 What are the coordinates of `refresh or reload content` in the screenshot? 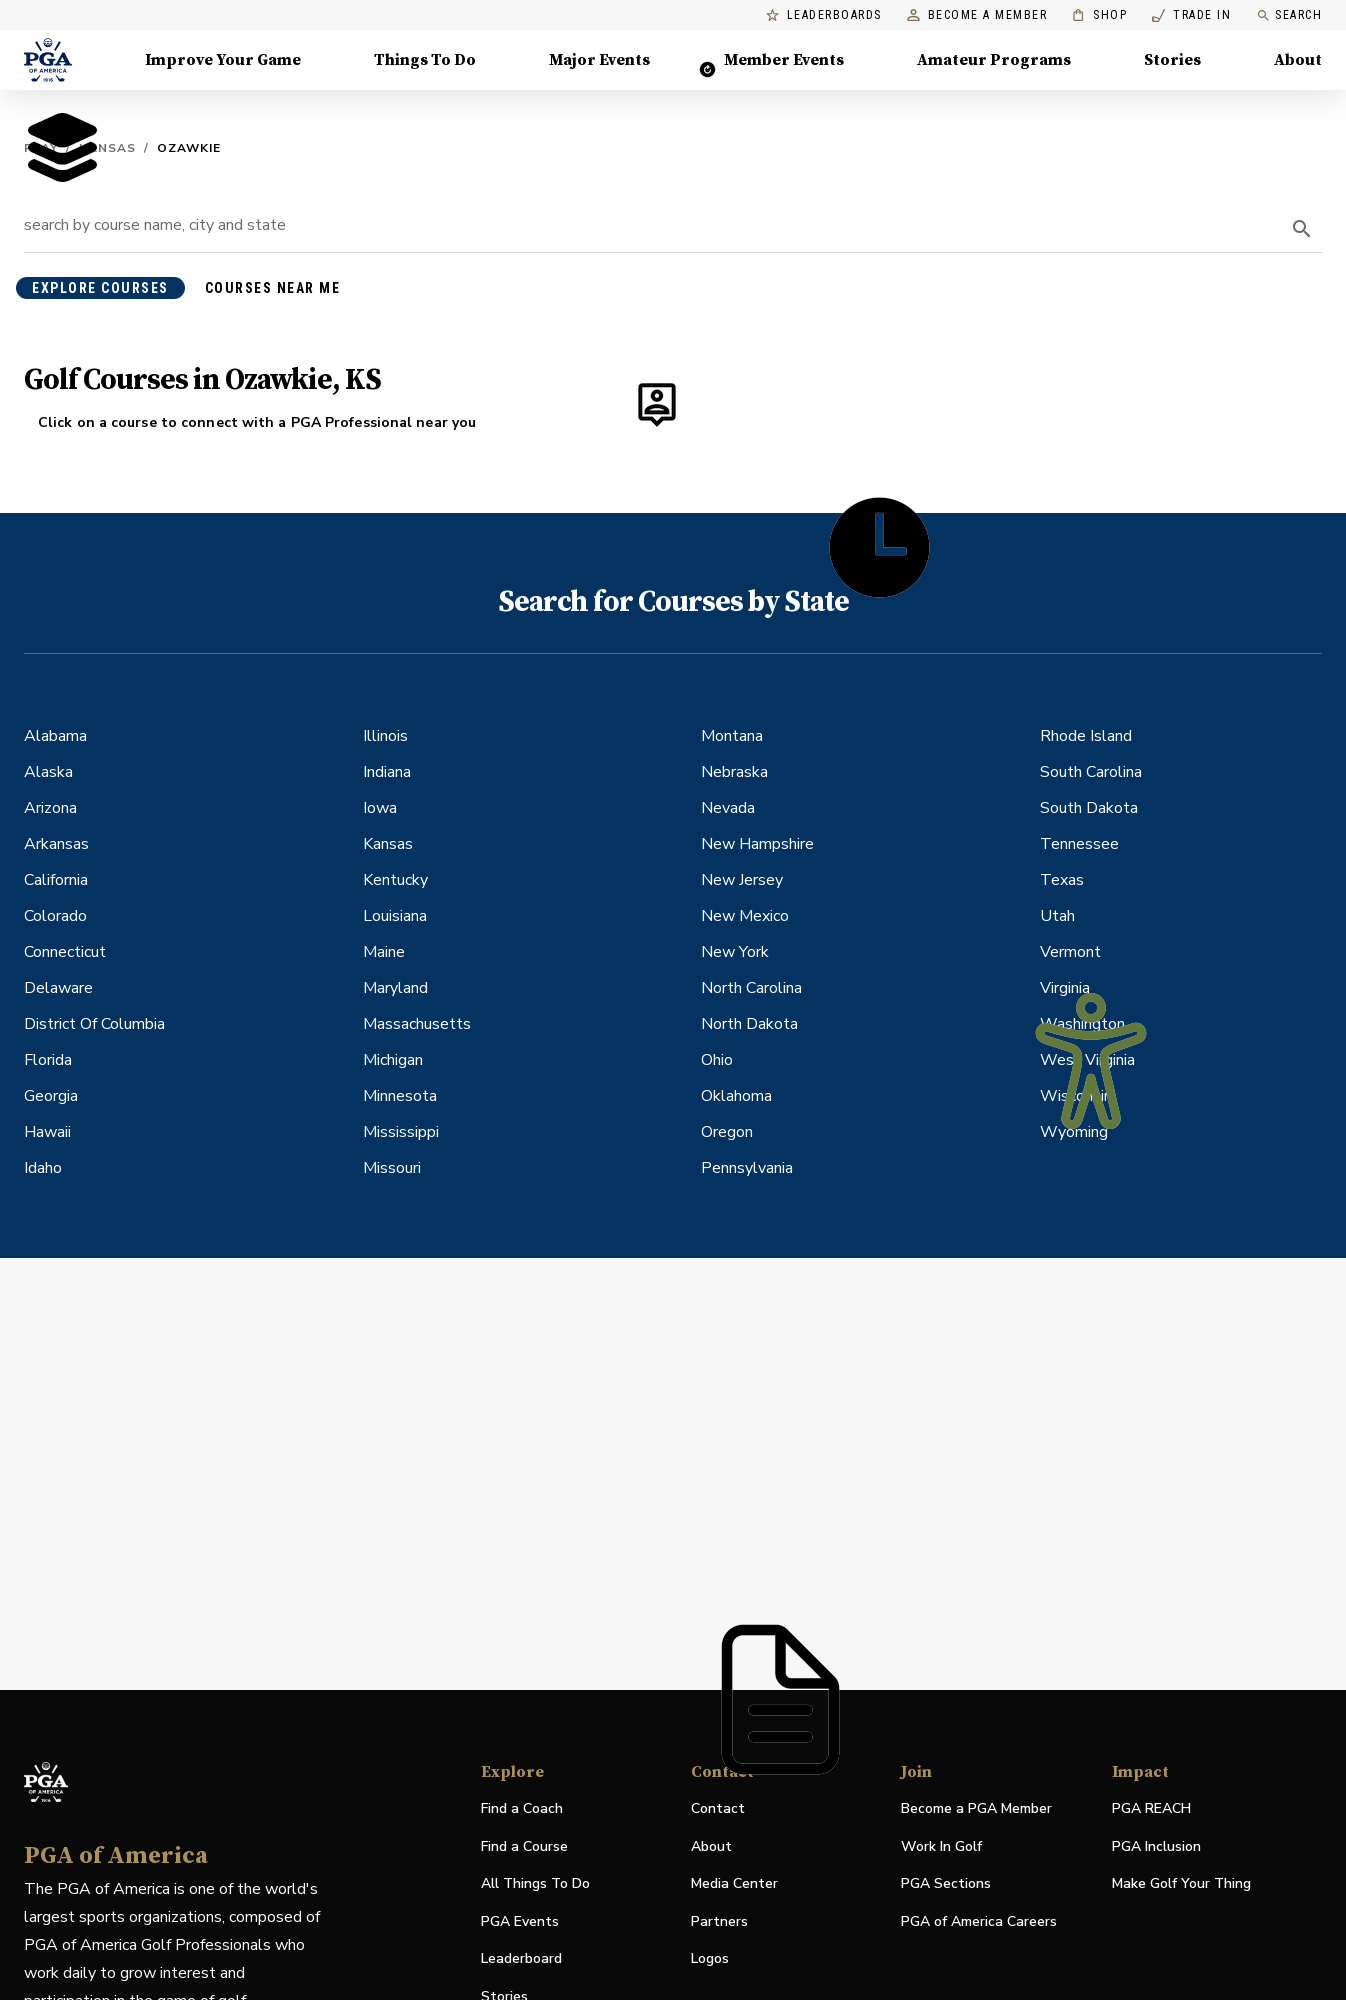 It's located at (707, 69).